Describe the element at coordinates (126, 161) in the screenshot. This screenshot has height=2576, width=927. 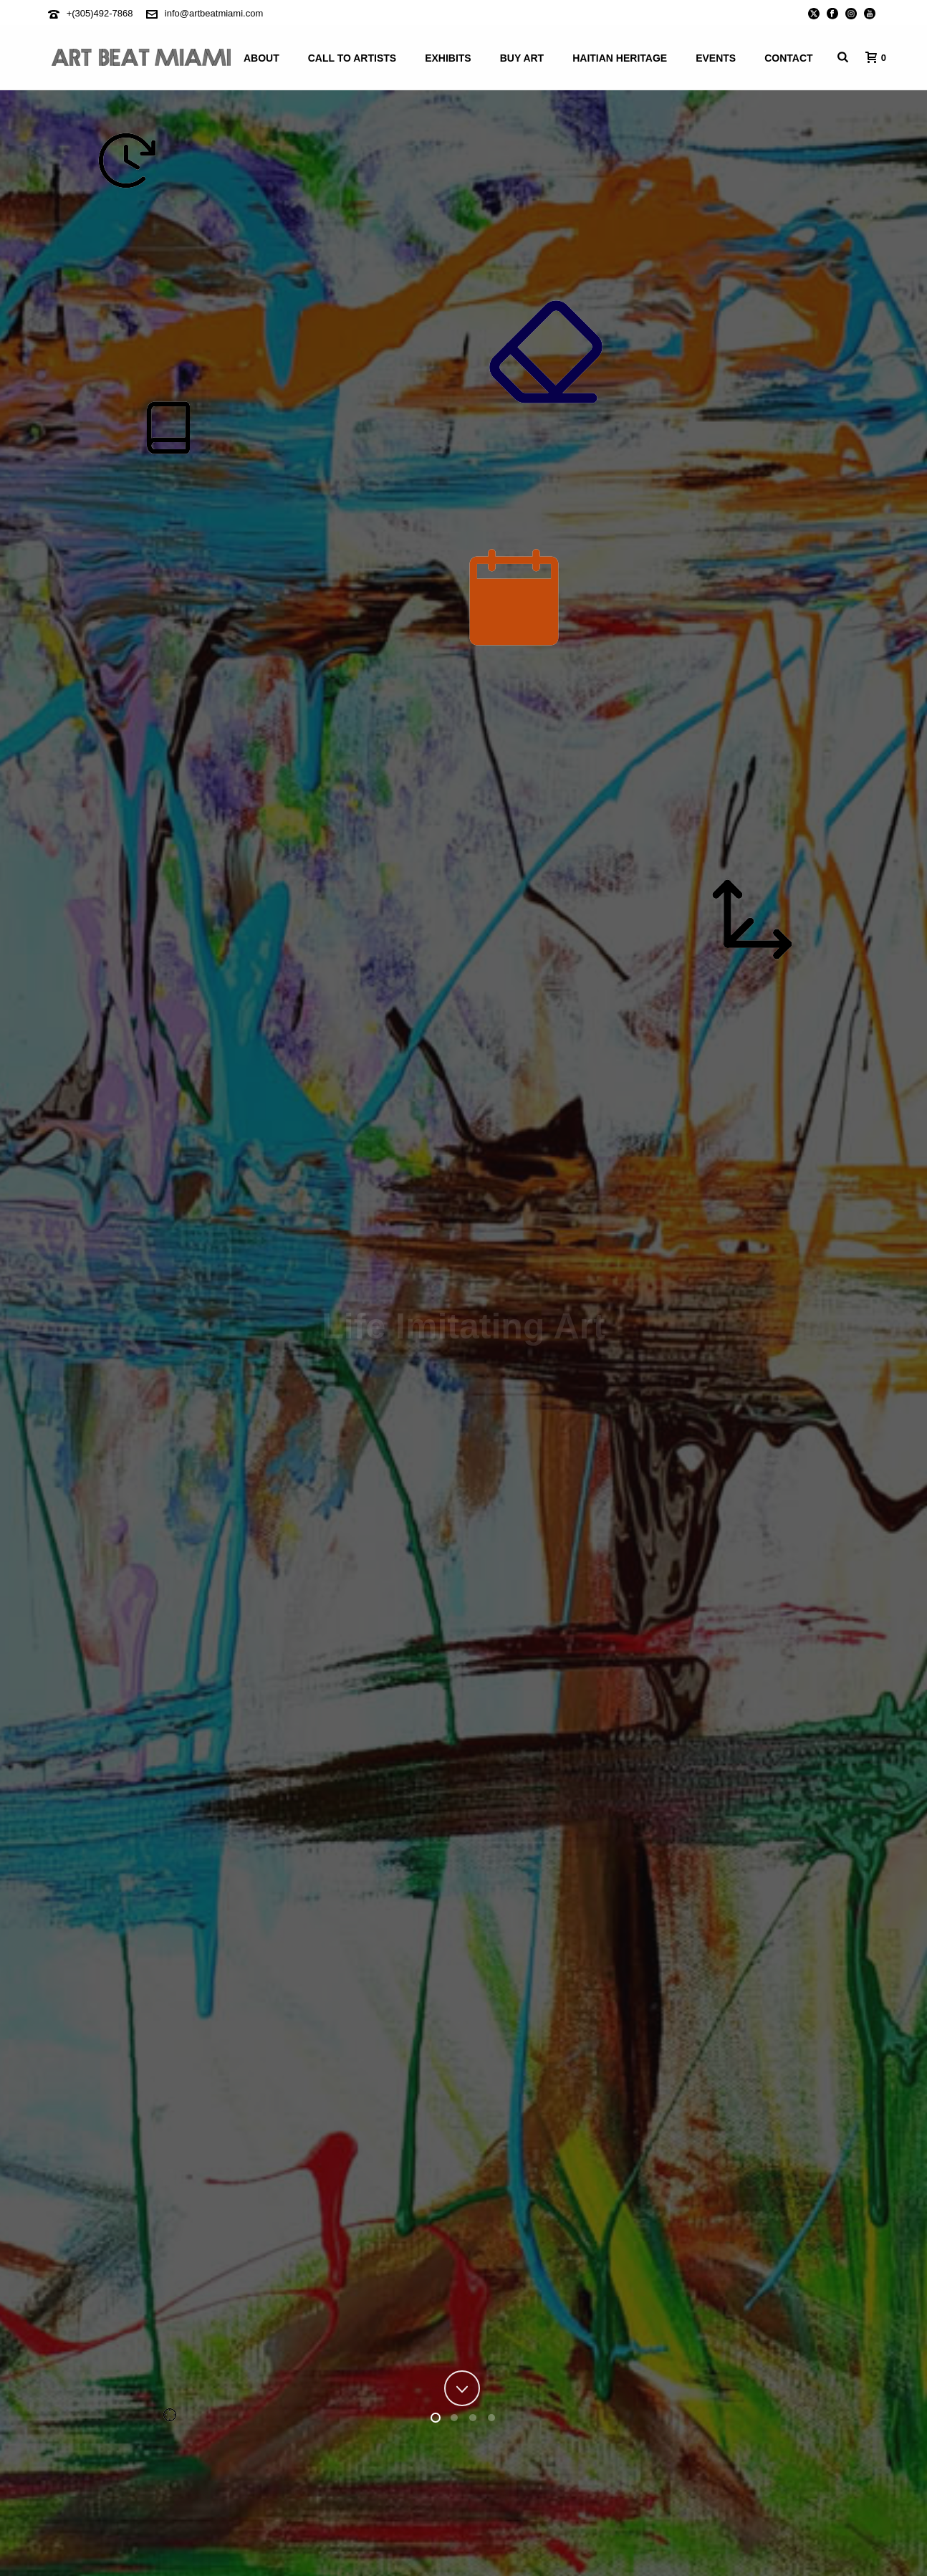
I see `restore to a previous version` at that location.